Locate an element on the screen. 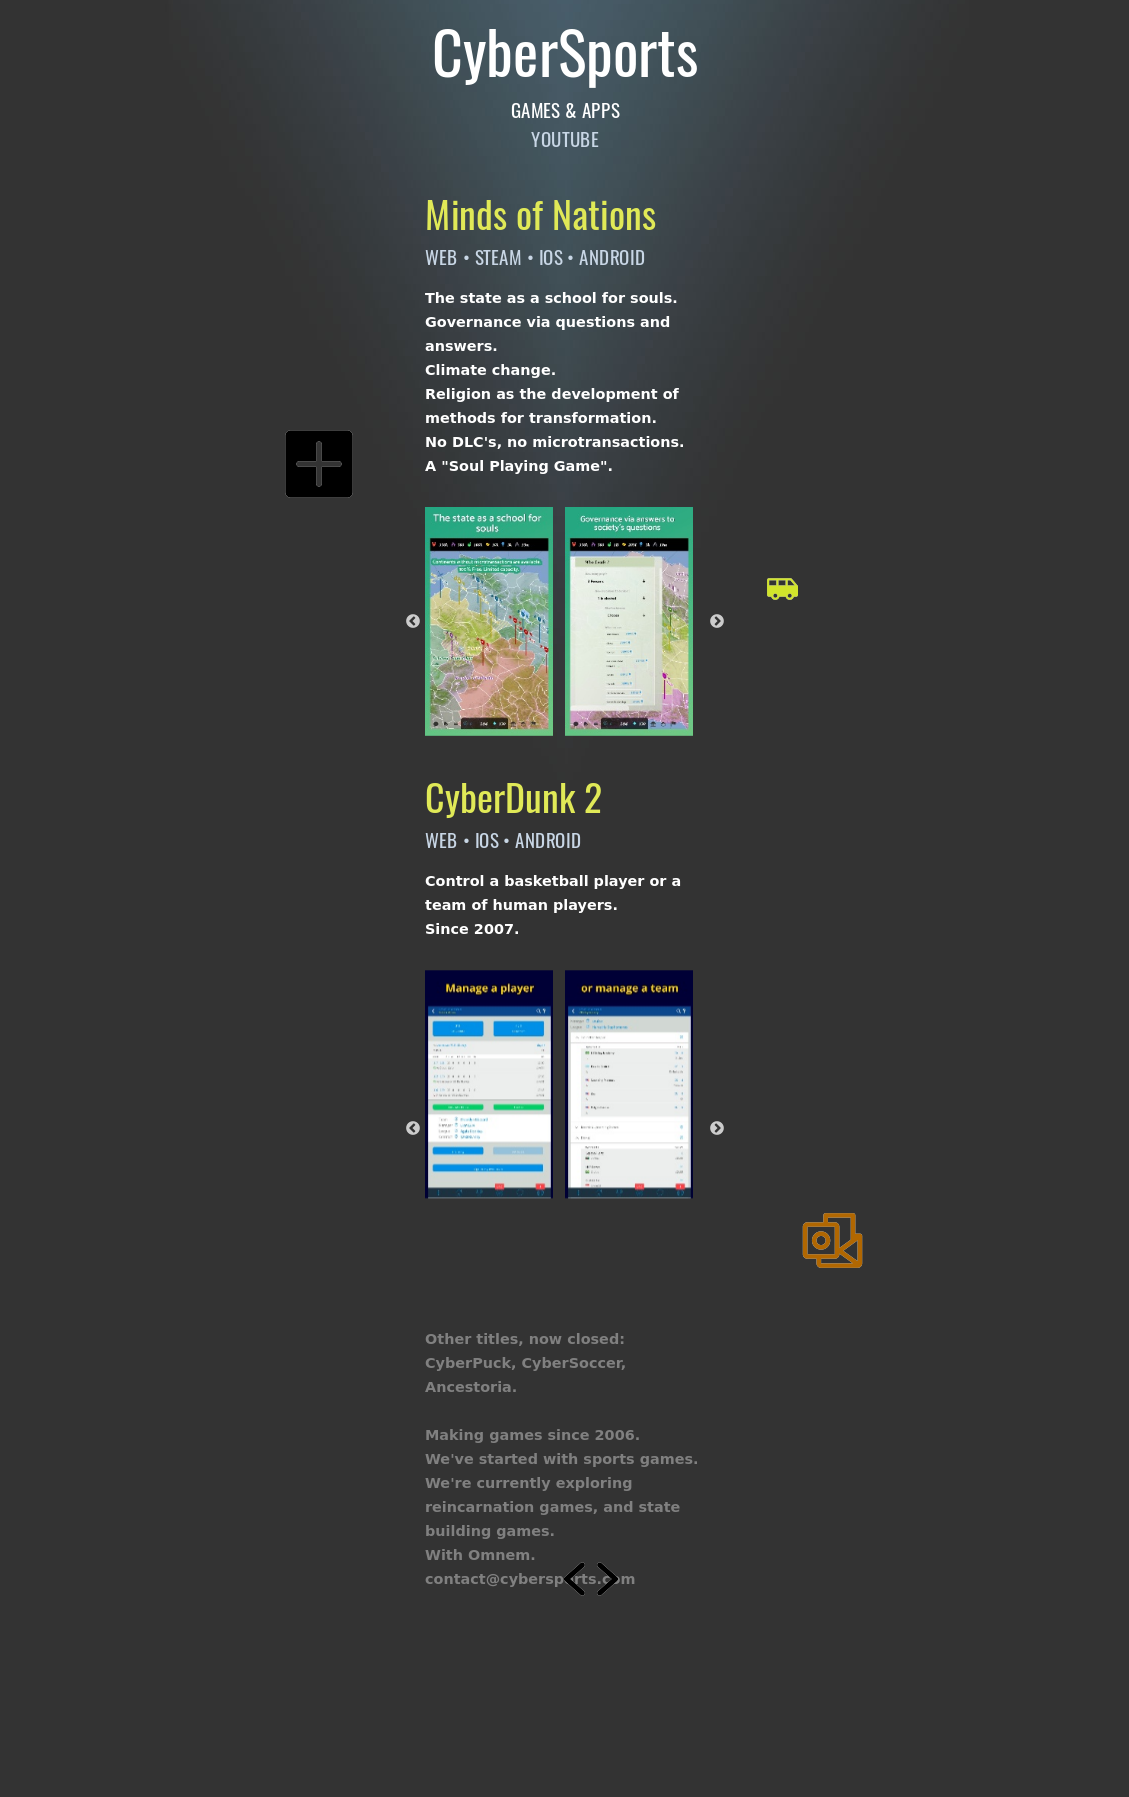  track delivery or shipping status is located at coordinates (781, 588).